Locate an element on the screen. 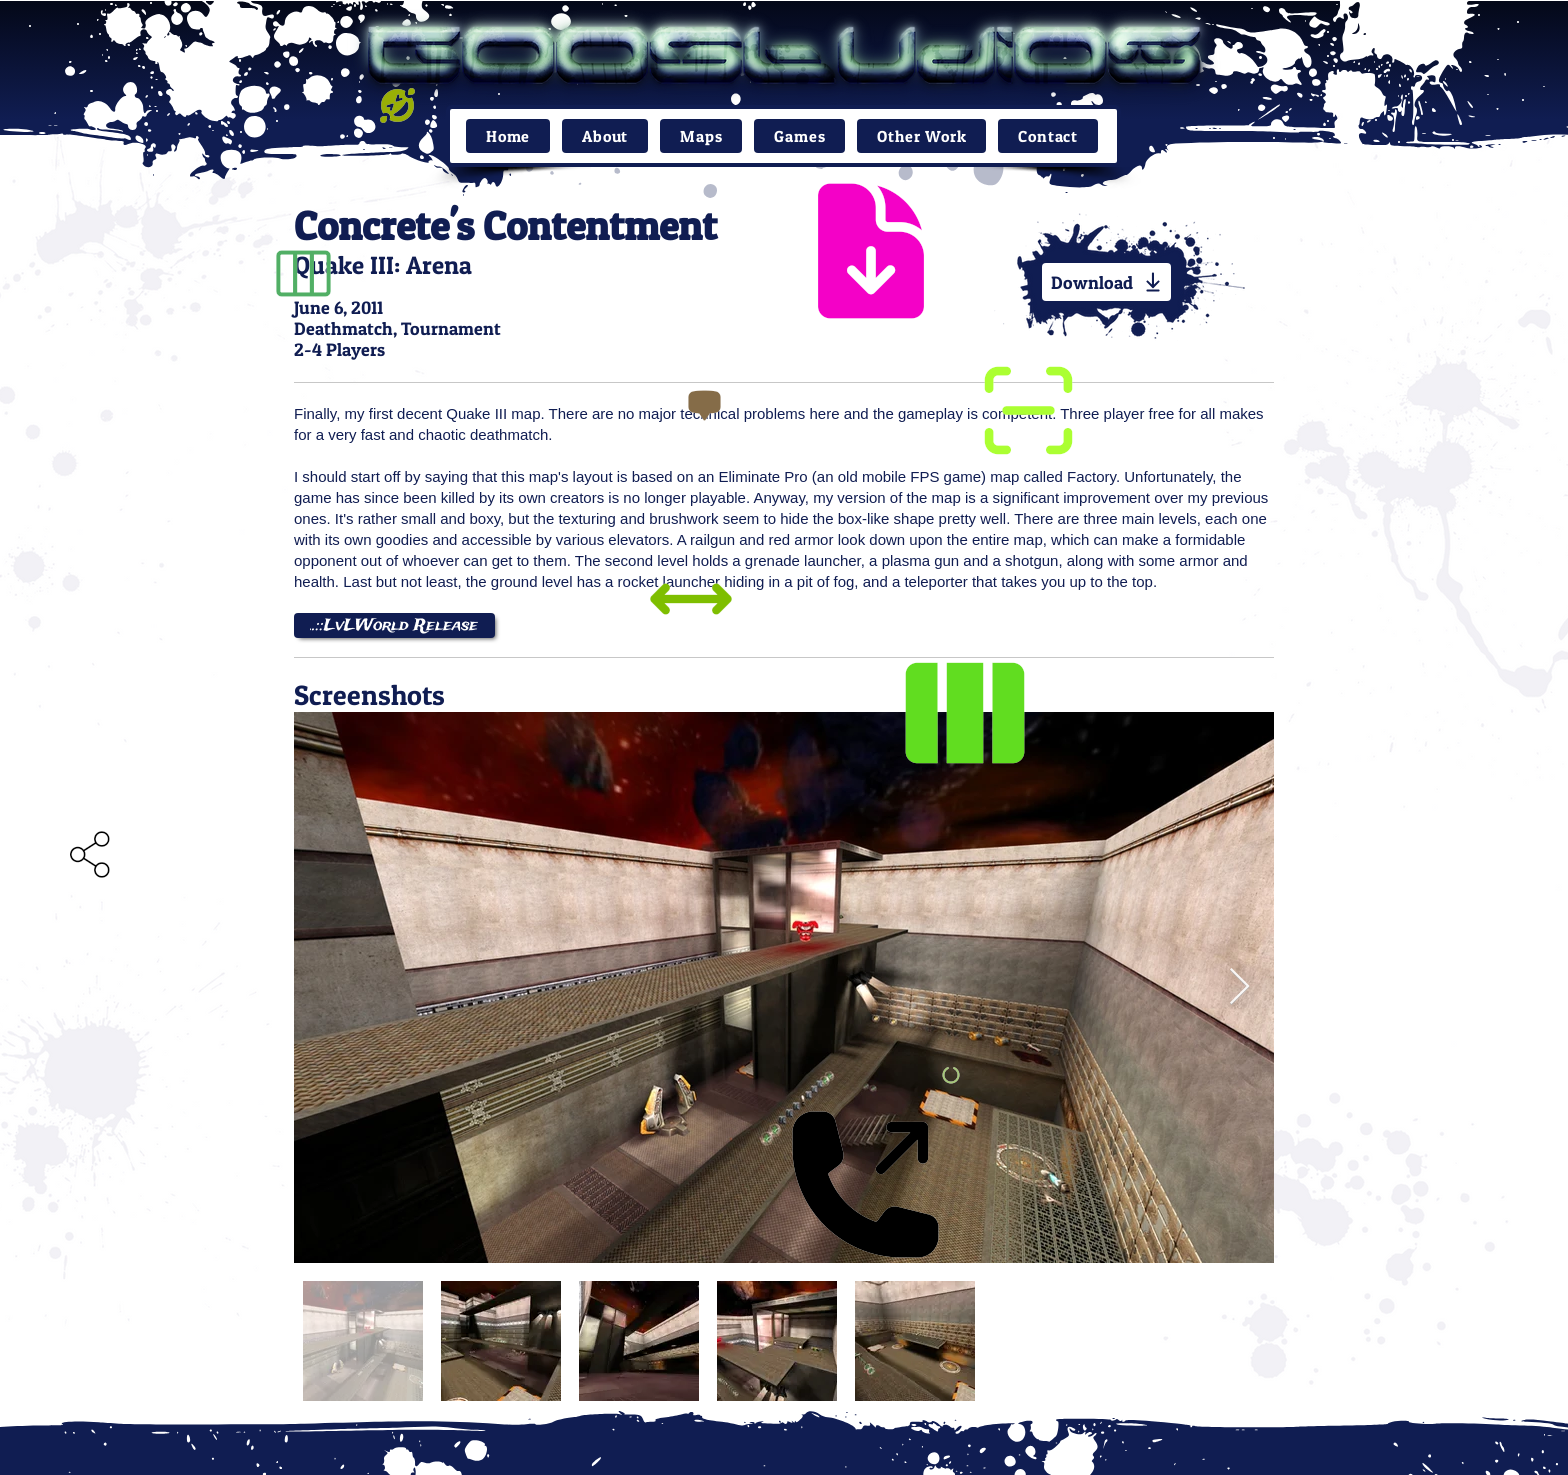 This screenshot has width=1568, height=1475. loading or processing in progress is located at coordinates (951, 1075).